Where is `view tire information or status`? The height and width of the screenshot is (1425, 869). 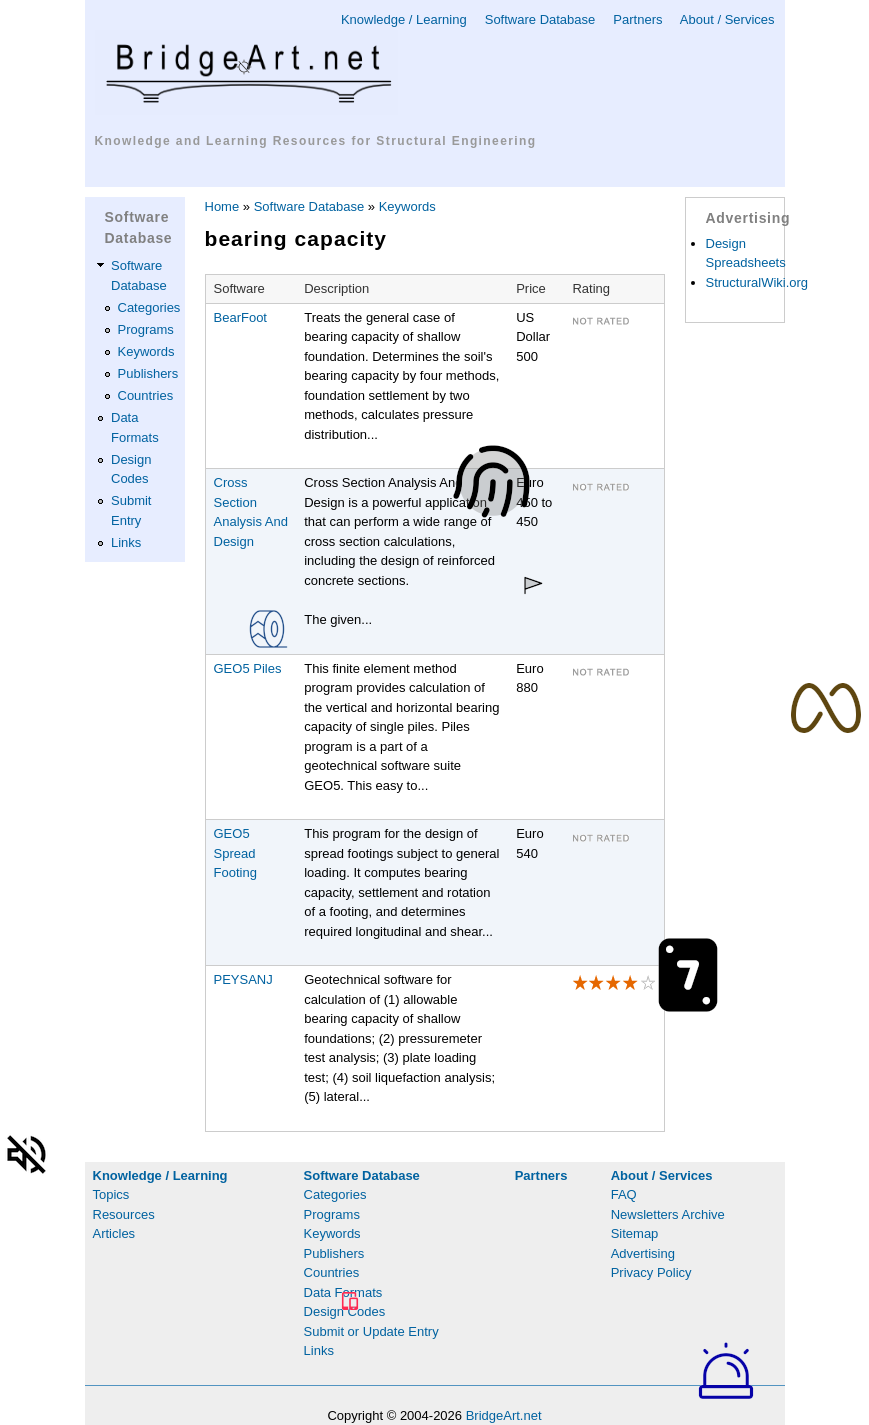 view tire information or status is located at coordinates (267, 629).